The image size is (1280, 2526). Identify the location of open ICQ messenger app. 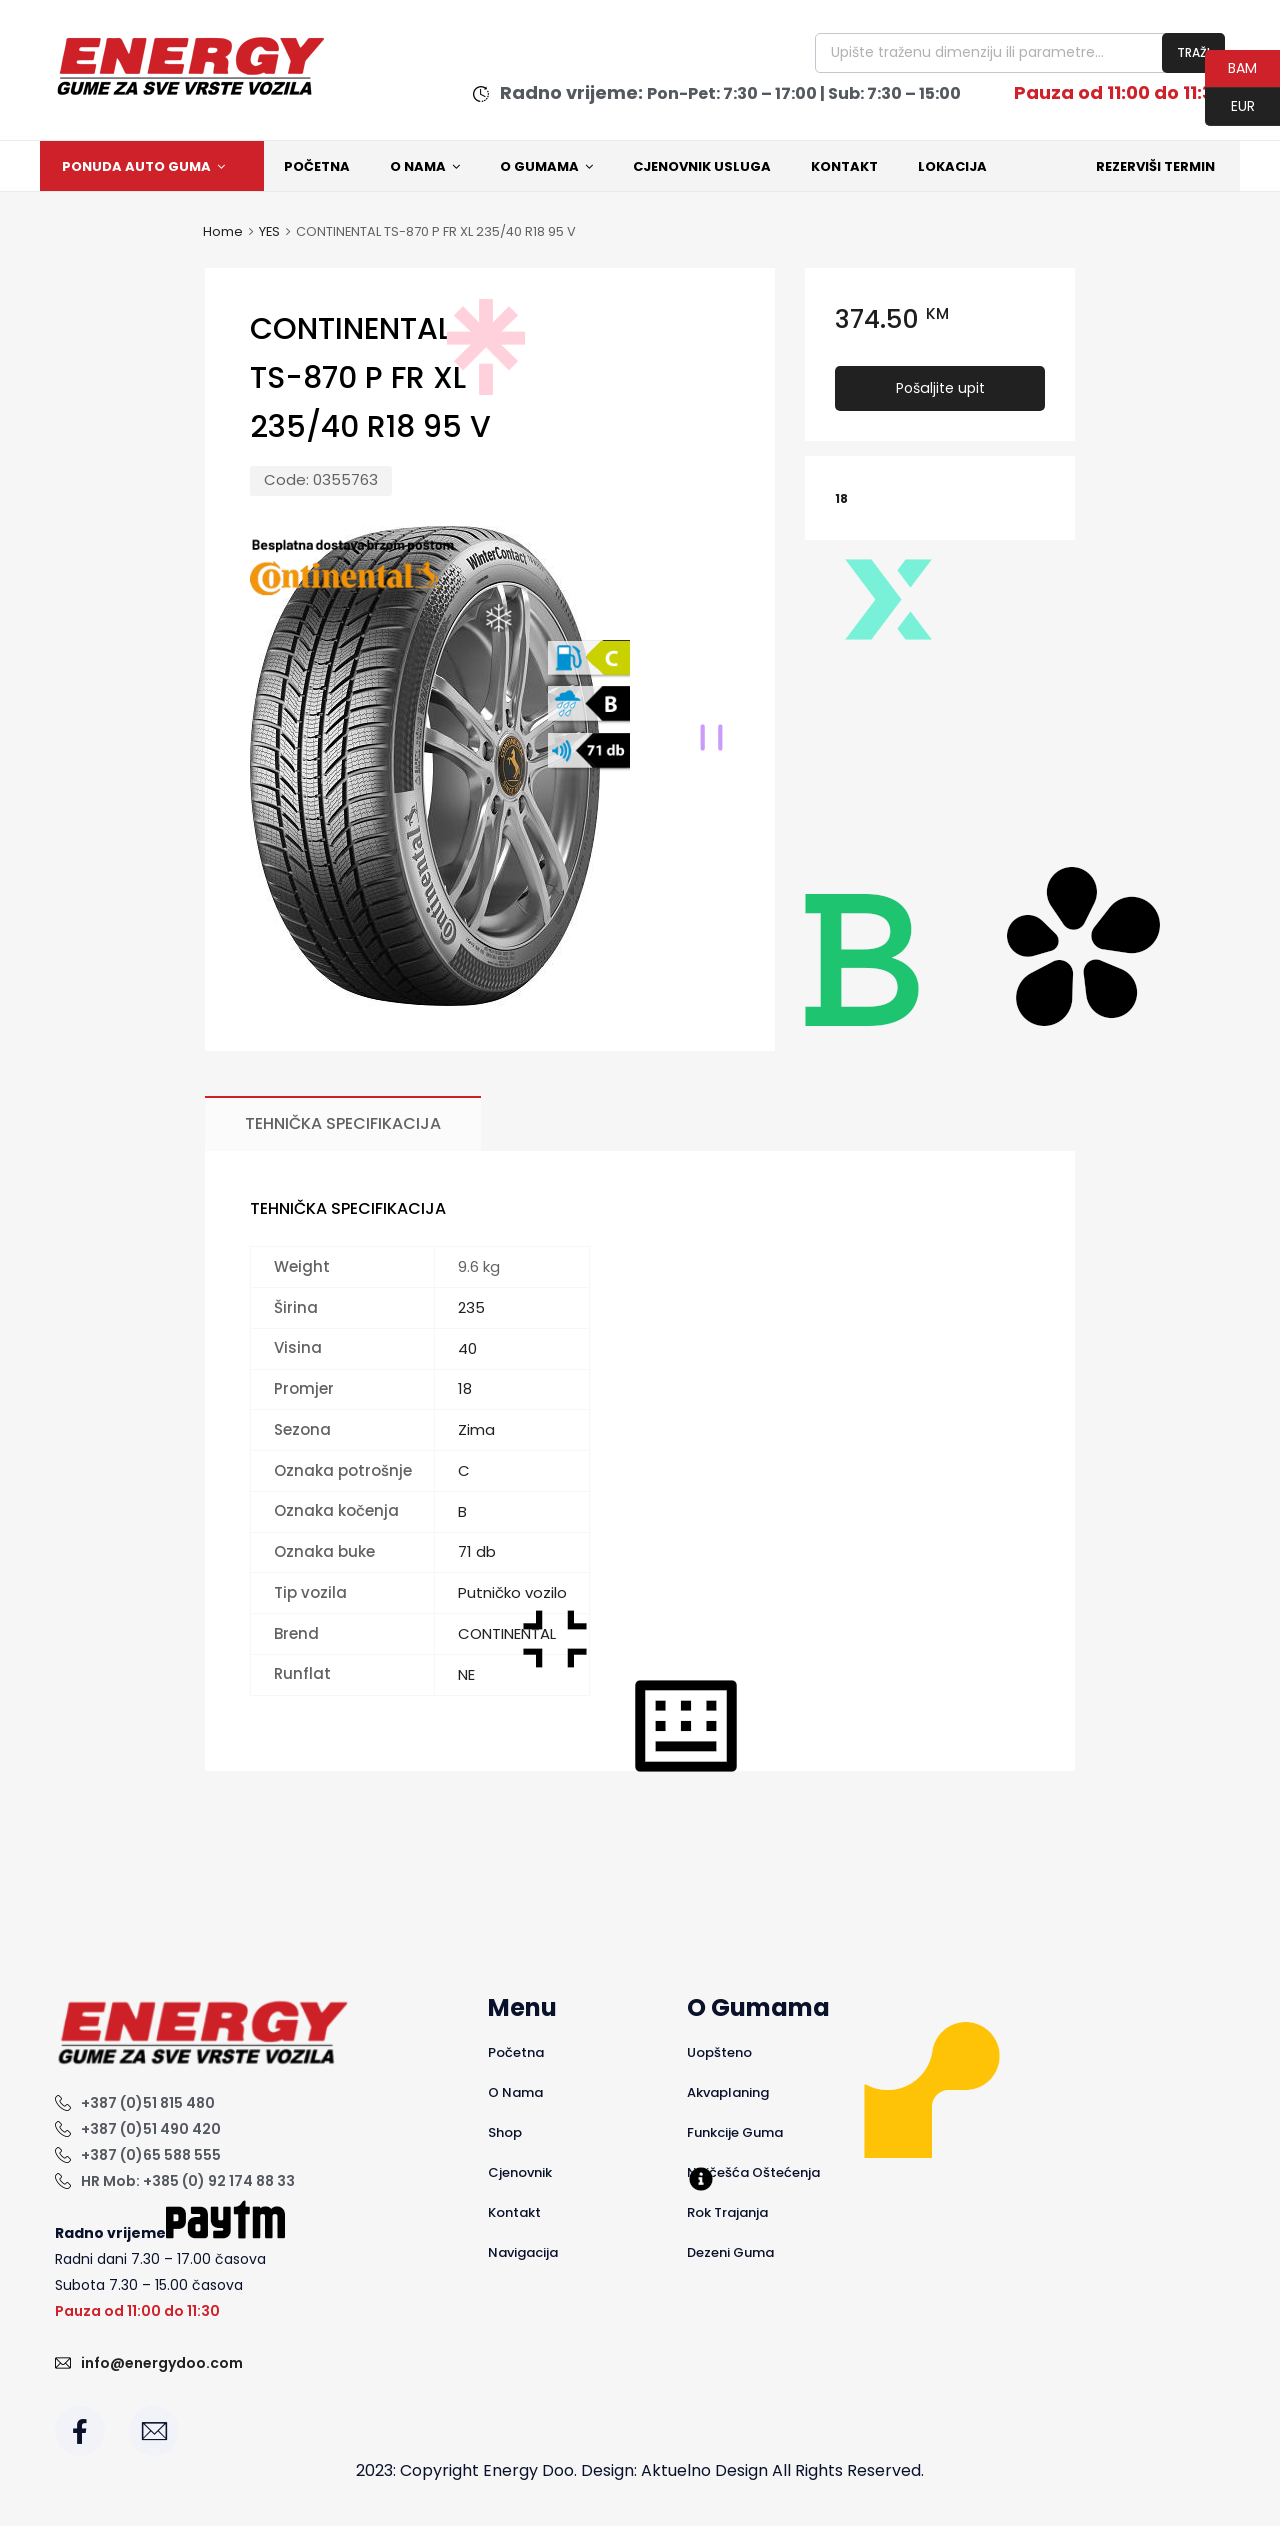
(1083, 946).